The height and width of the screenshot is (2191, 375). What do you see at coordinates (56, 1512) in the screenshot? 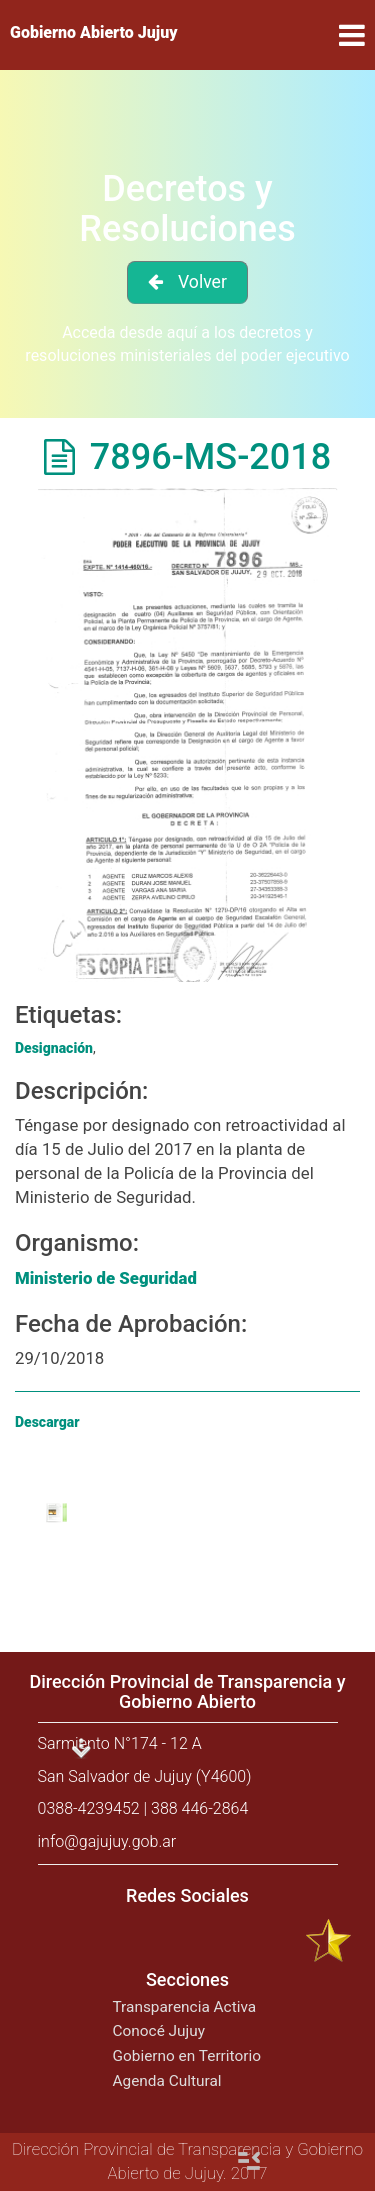
I see `document template file type` at bounding box center [56, 1512].